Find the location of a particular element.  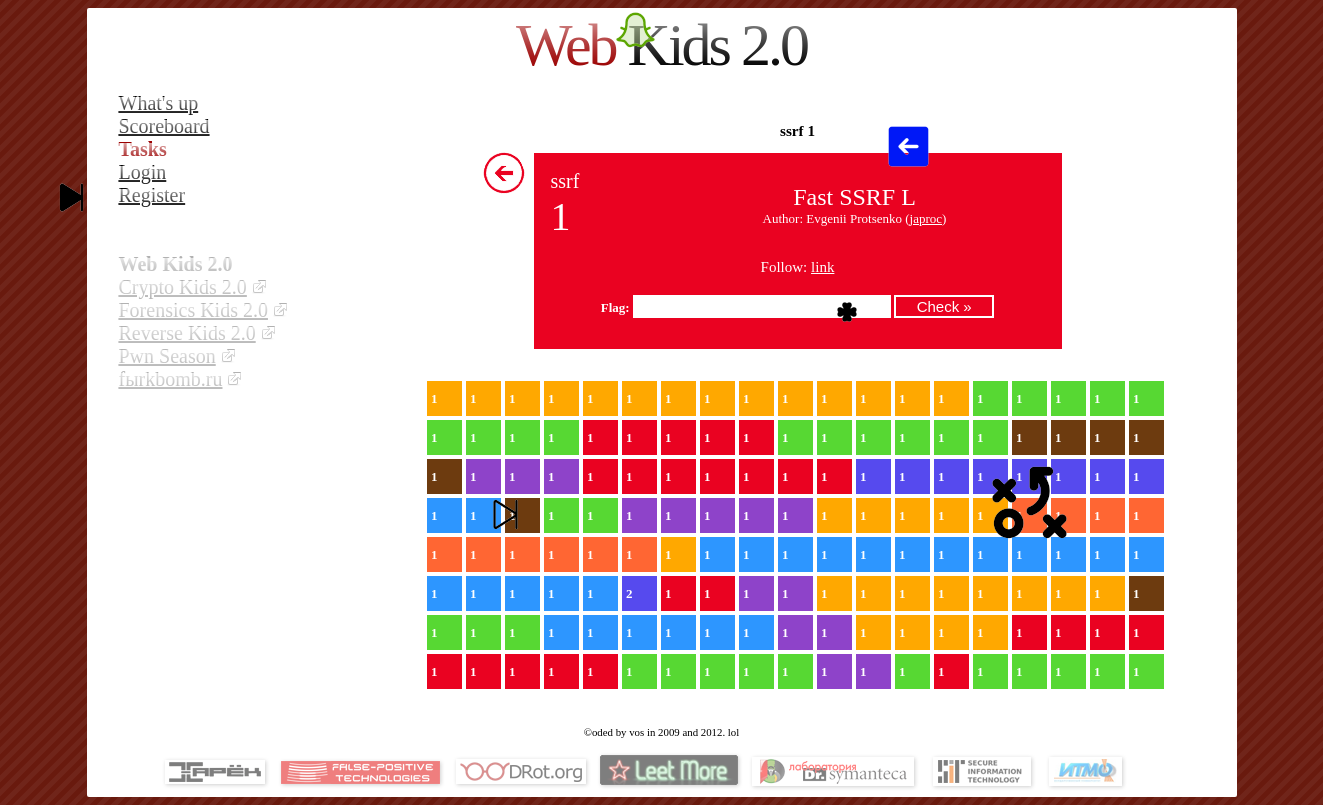

open snapchat app is located at coordinates (635, 30).